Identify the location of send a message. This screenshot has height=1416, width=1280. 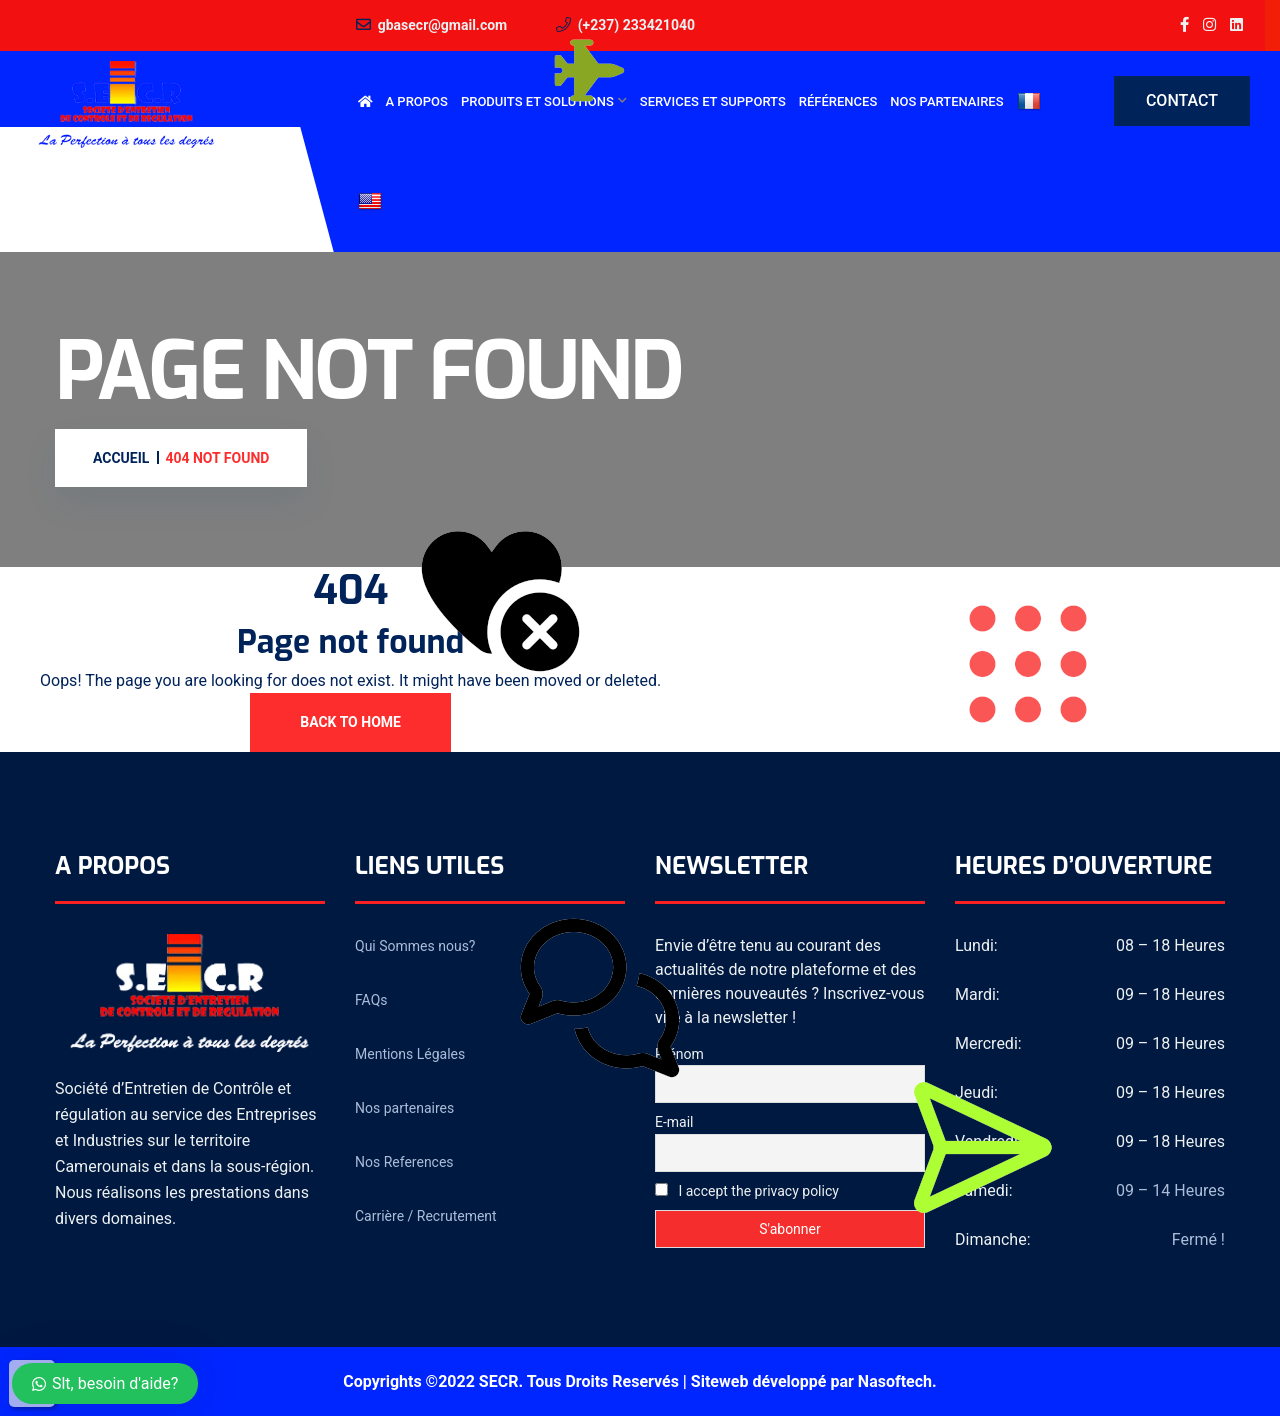
(979, 1147).